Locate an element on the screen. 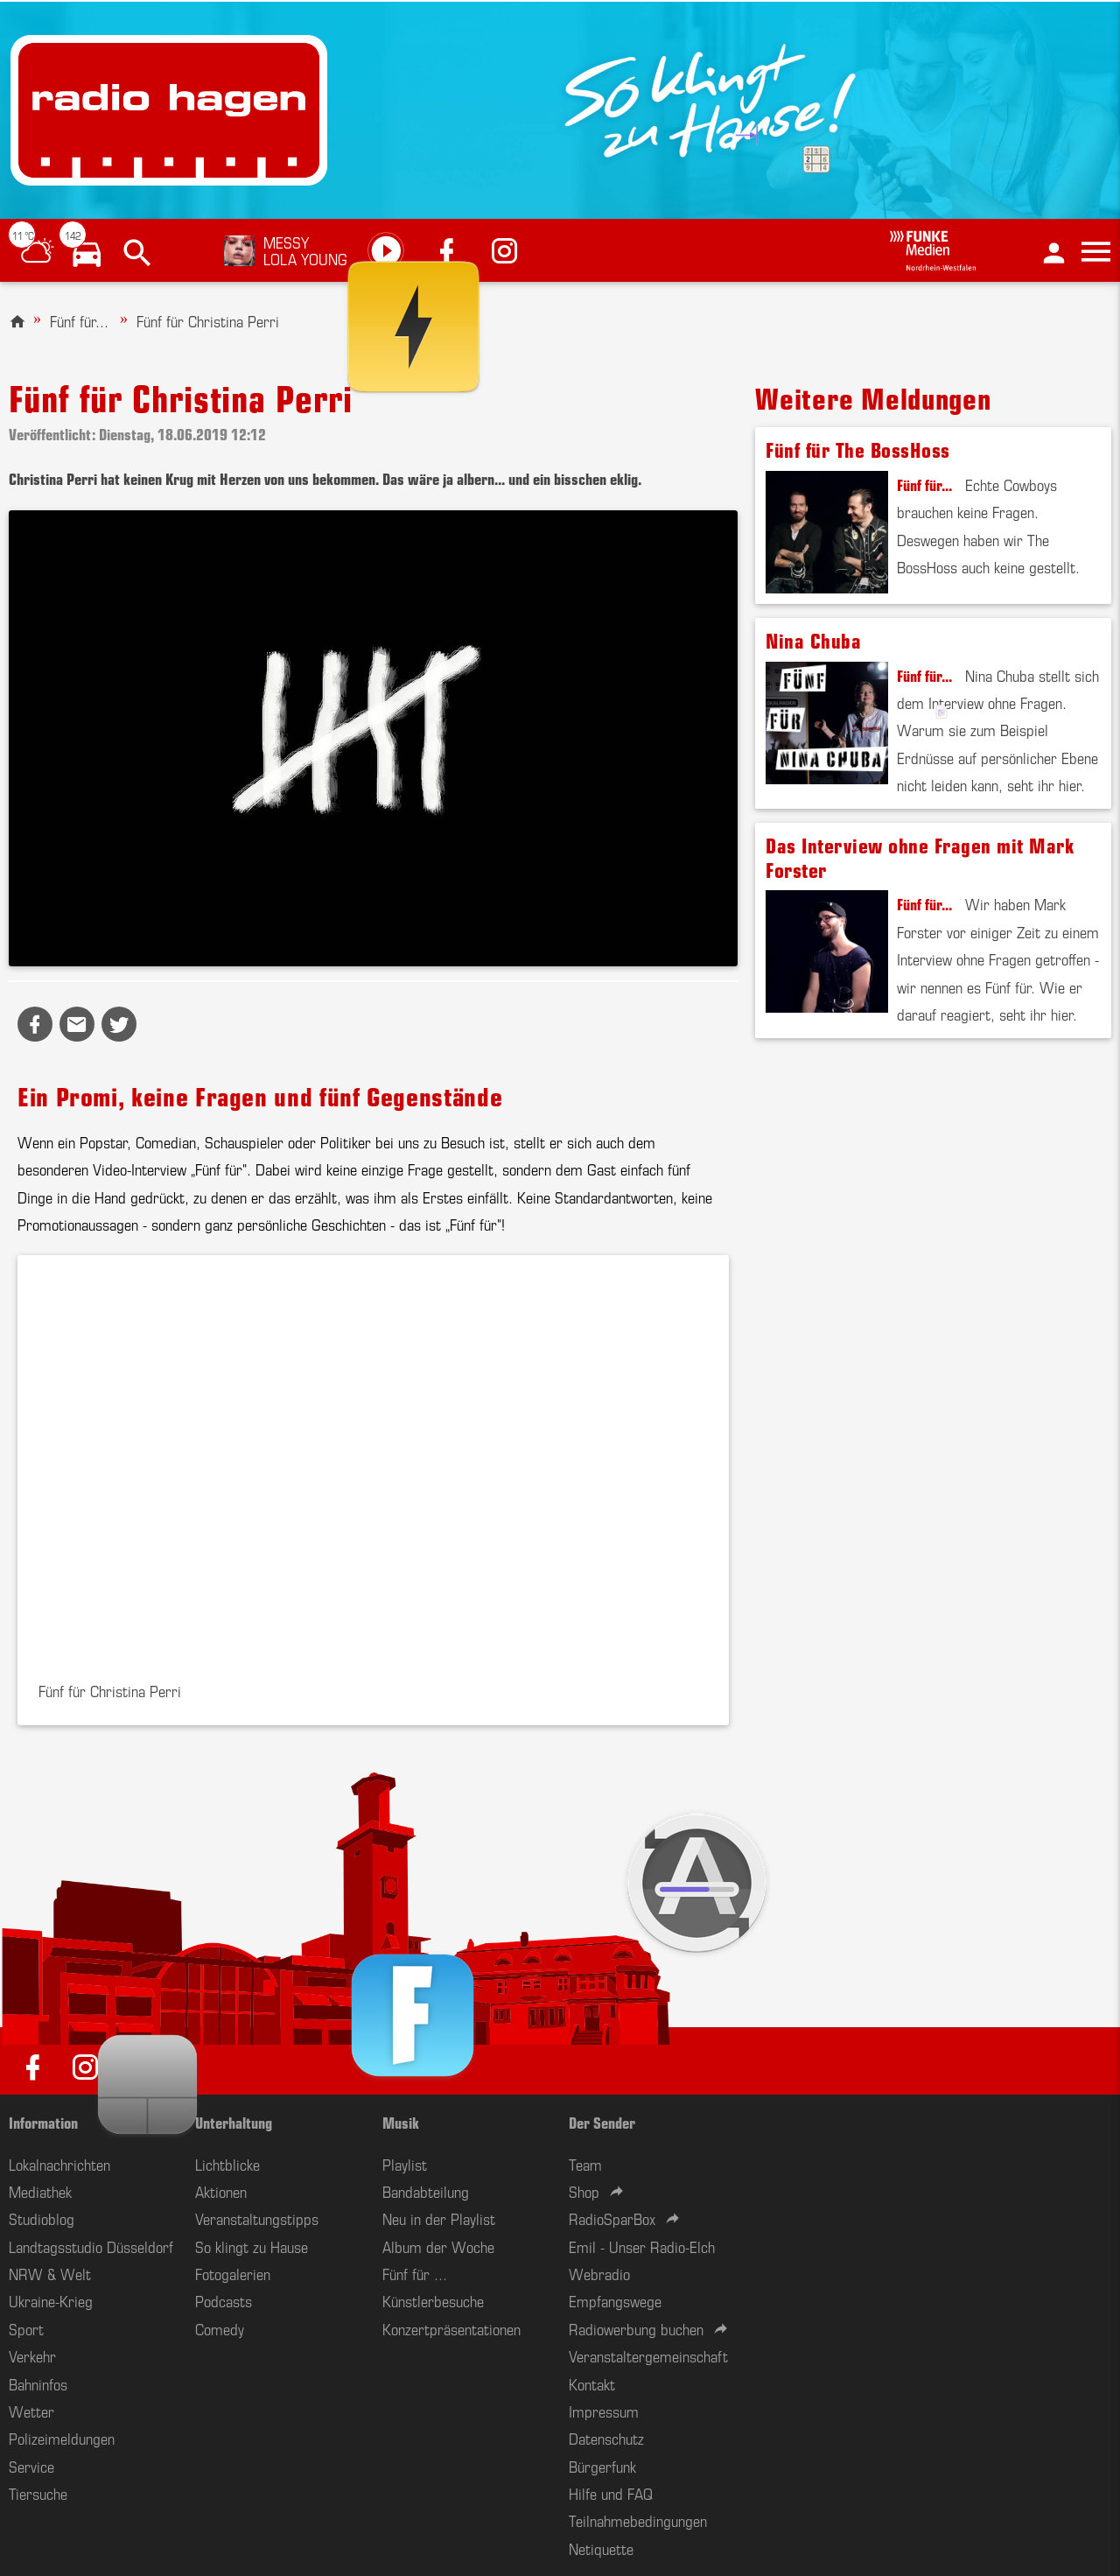 The width and height of the screenshot is (1120, 2576). open power management settings is located at coordinates (413, 326).